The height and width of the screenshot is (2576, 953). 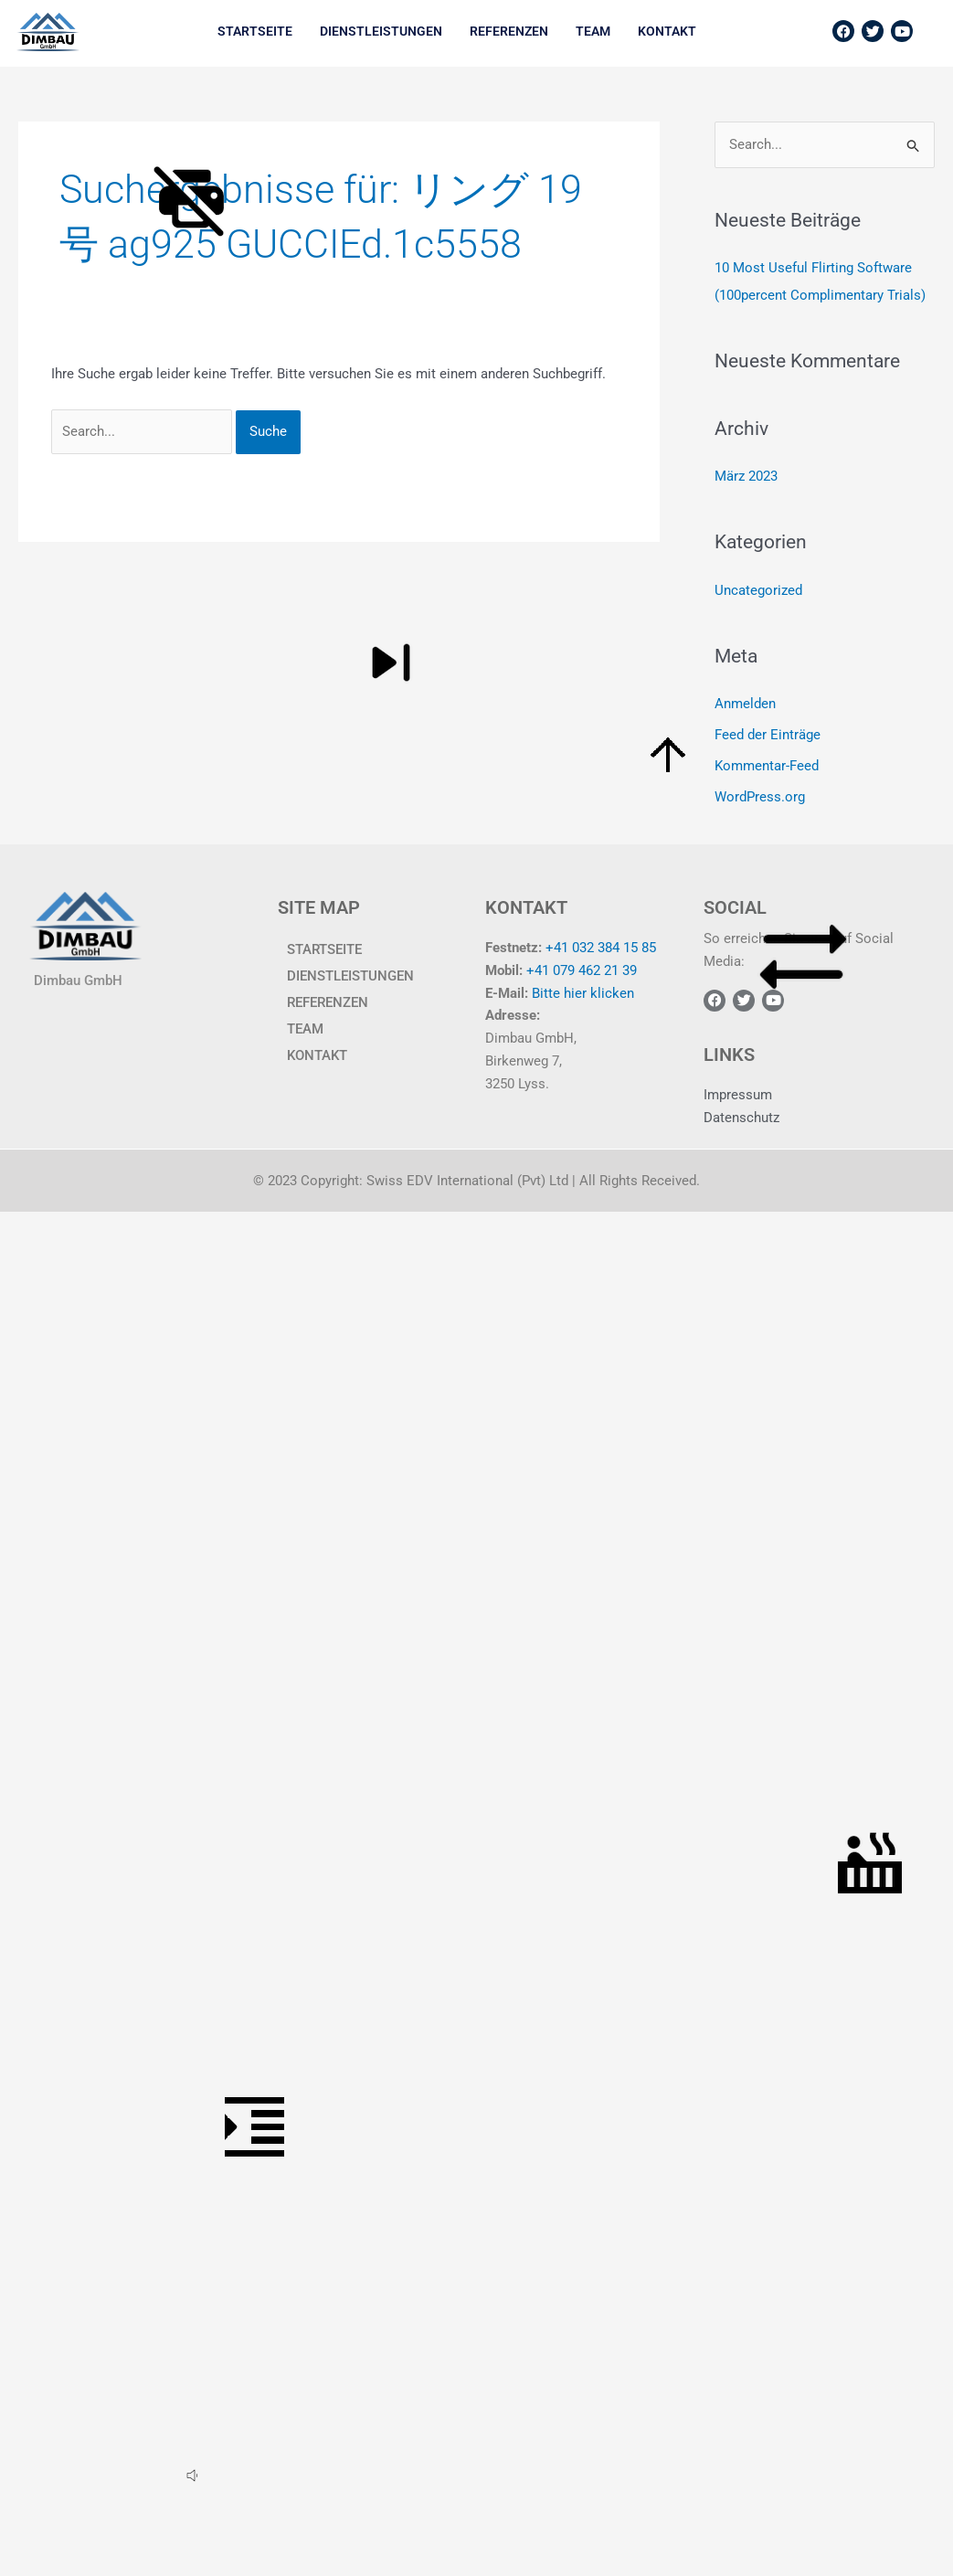 What do you see at coordinates (193, 2475) in the screenshot?
I see `adjust volume to low level` at bounding box center [193, 2475].